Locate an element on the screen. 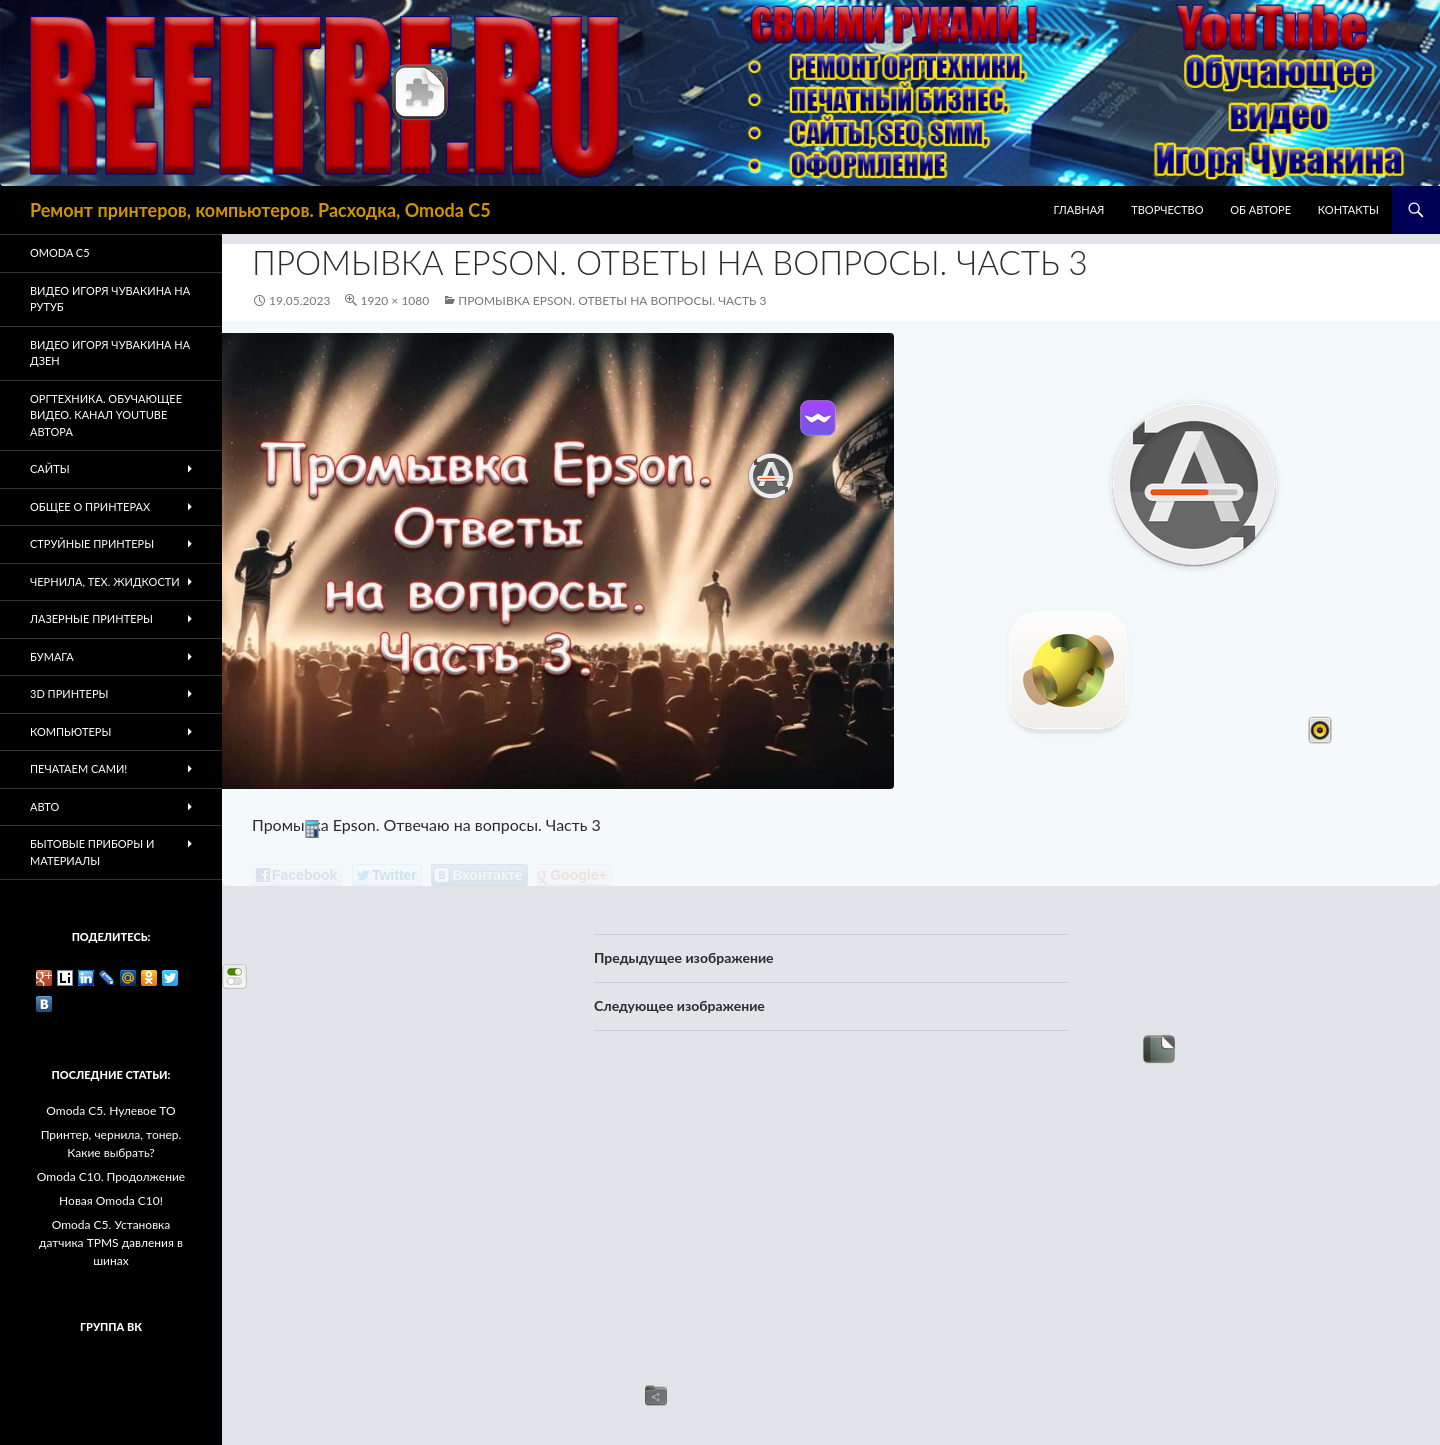 This screenshot has width=1440, height=1445. open ferdium messaging aggregator app is located at coordinates (818, 418).